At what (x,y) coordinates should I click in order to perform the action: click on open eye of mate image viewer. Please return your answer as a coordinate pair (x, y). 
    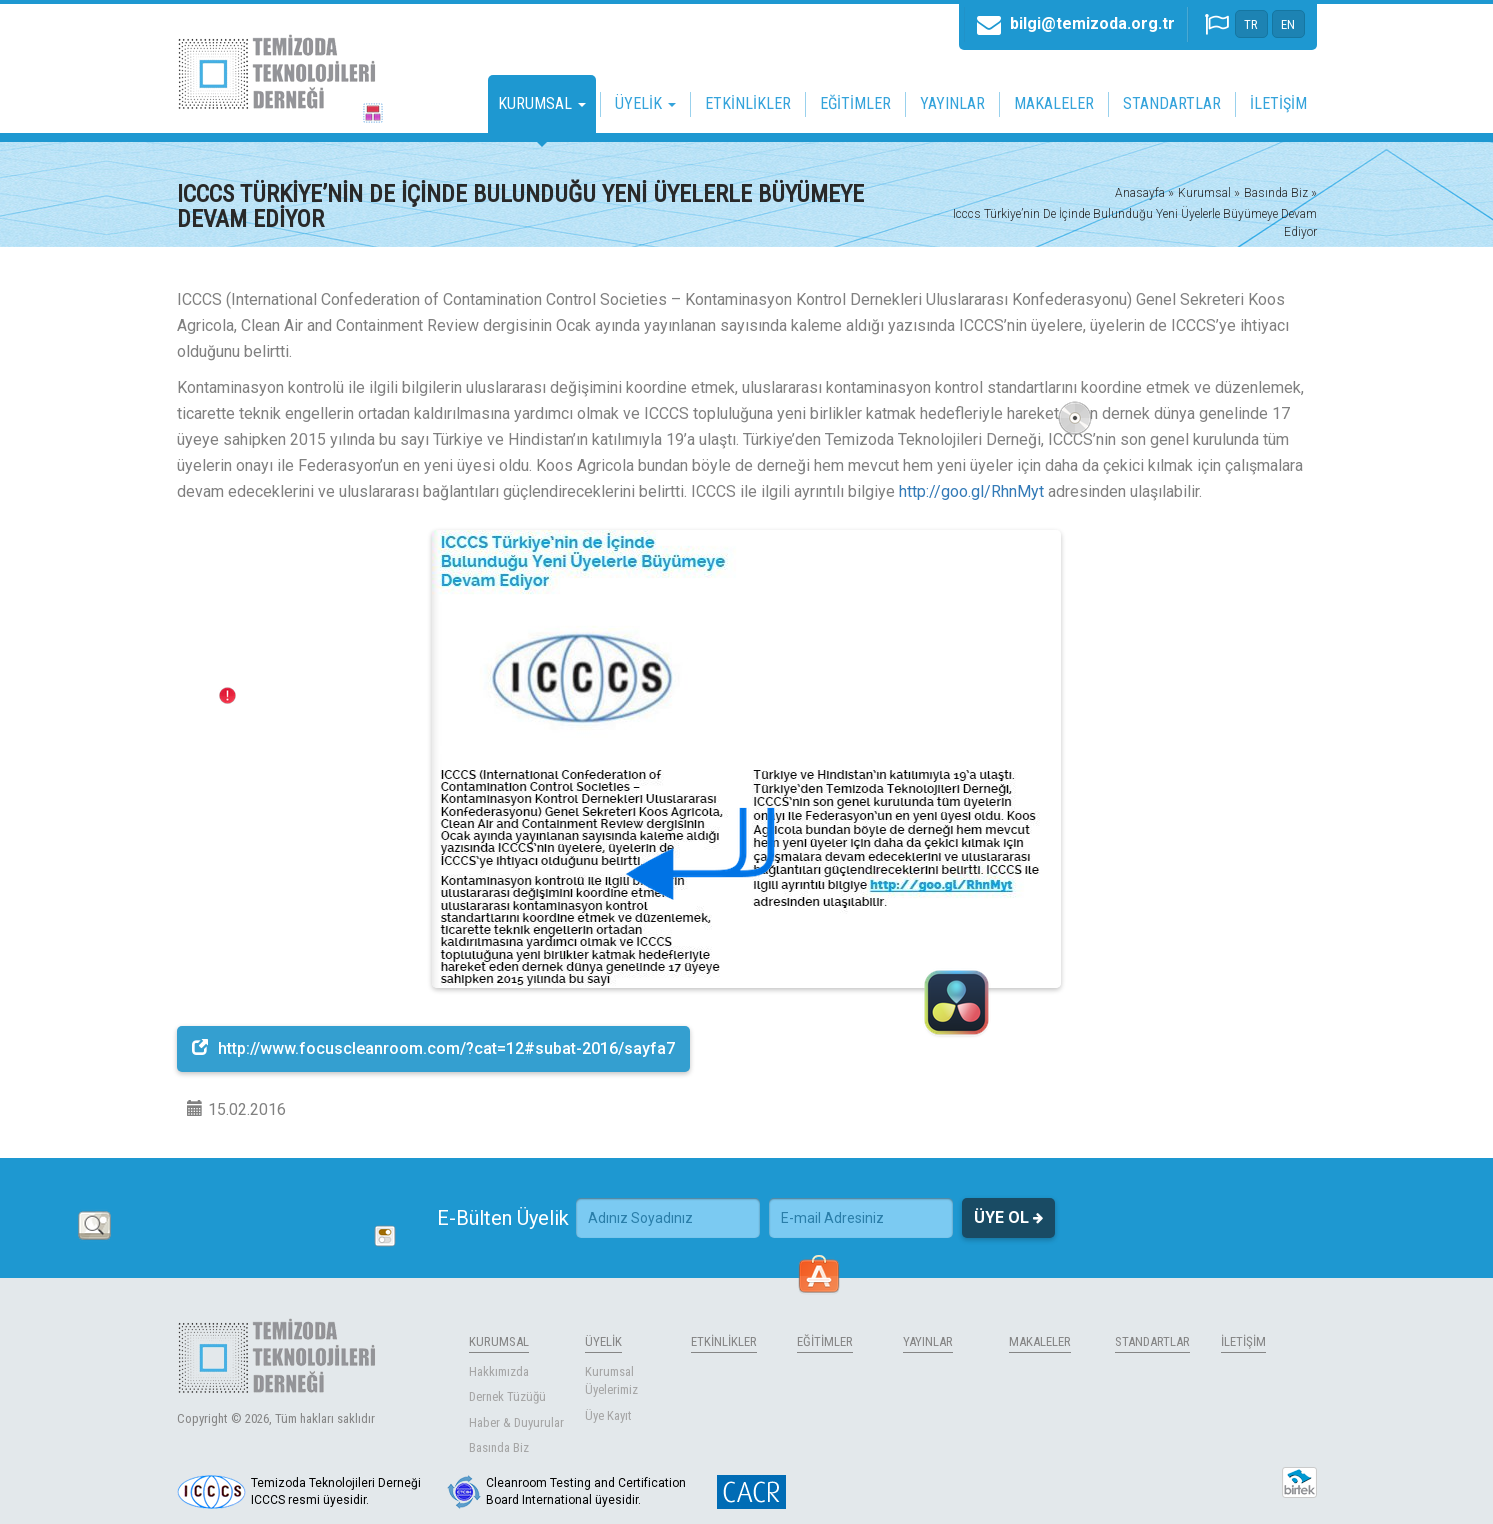
    Looking at the image, I should click on (94, 1225).